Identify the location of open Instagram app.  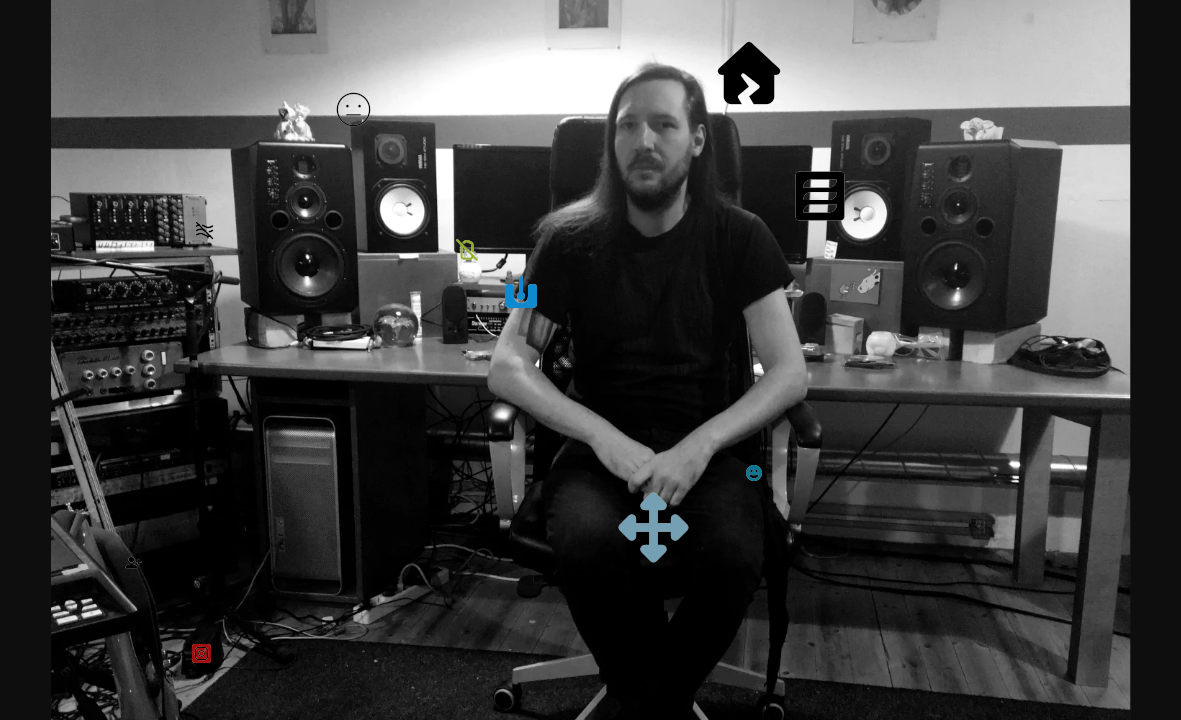
(201, 653).